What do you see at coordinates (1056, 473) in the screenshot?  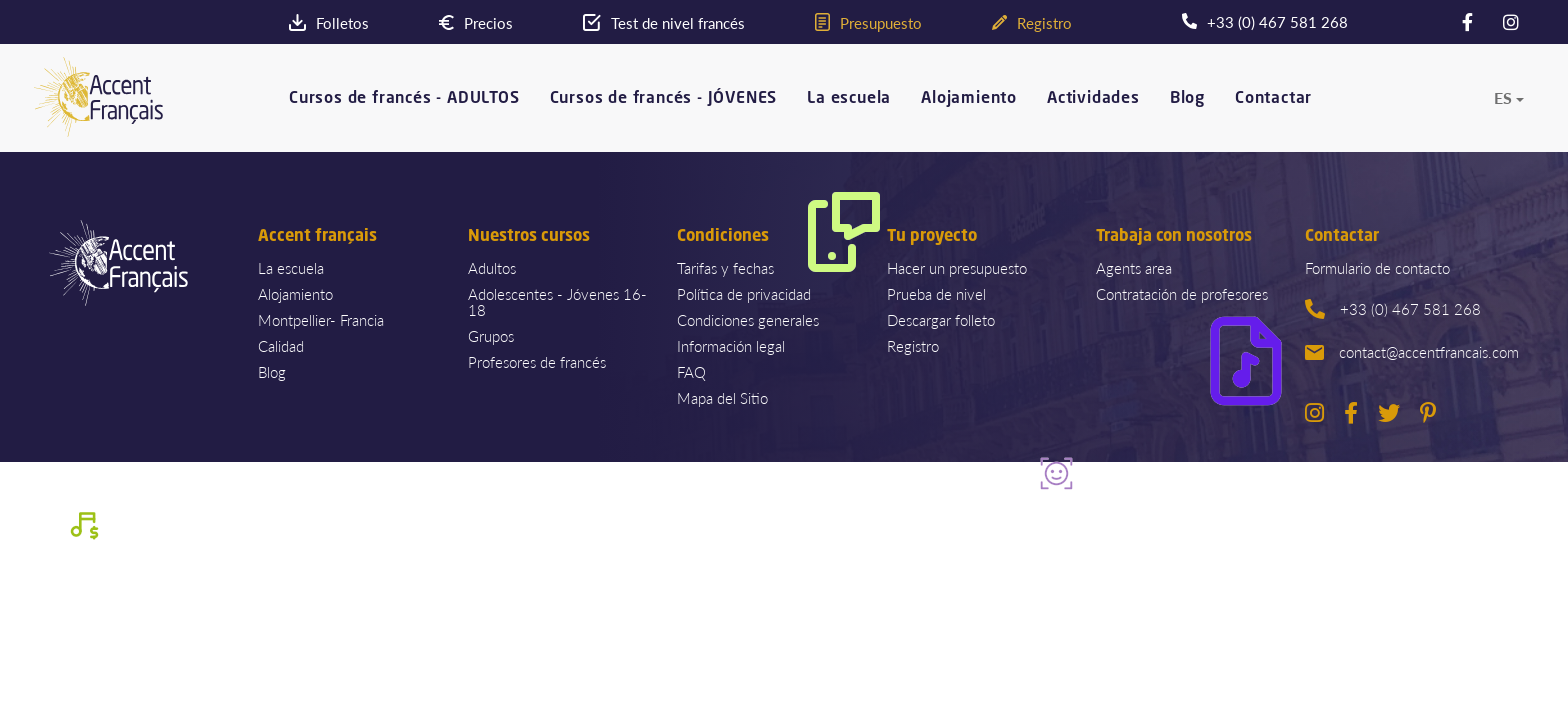 I see `scan face to unlock or authenticate` at bounding box center [1056, 473].